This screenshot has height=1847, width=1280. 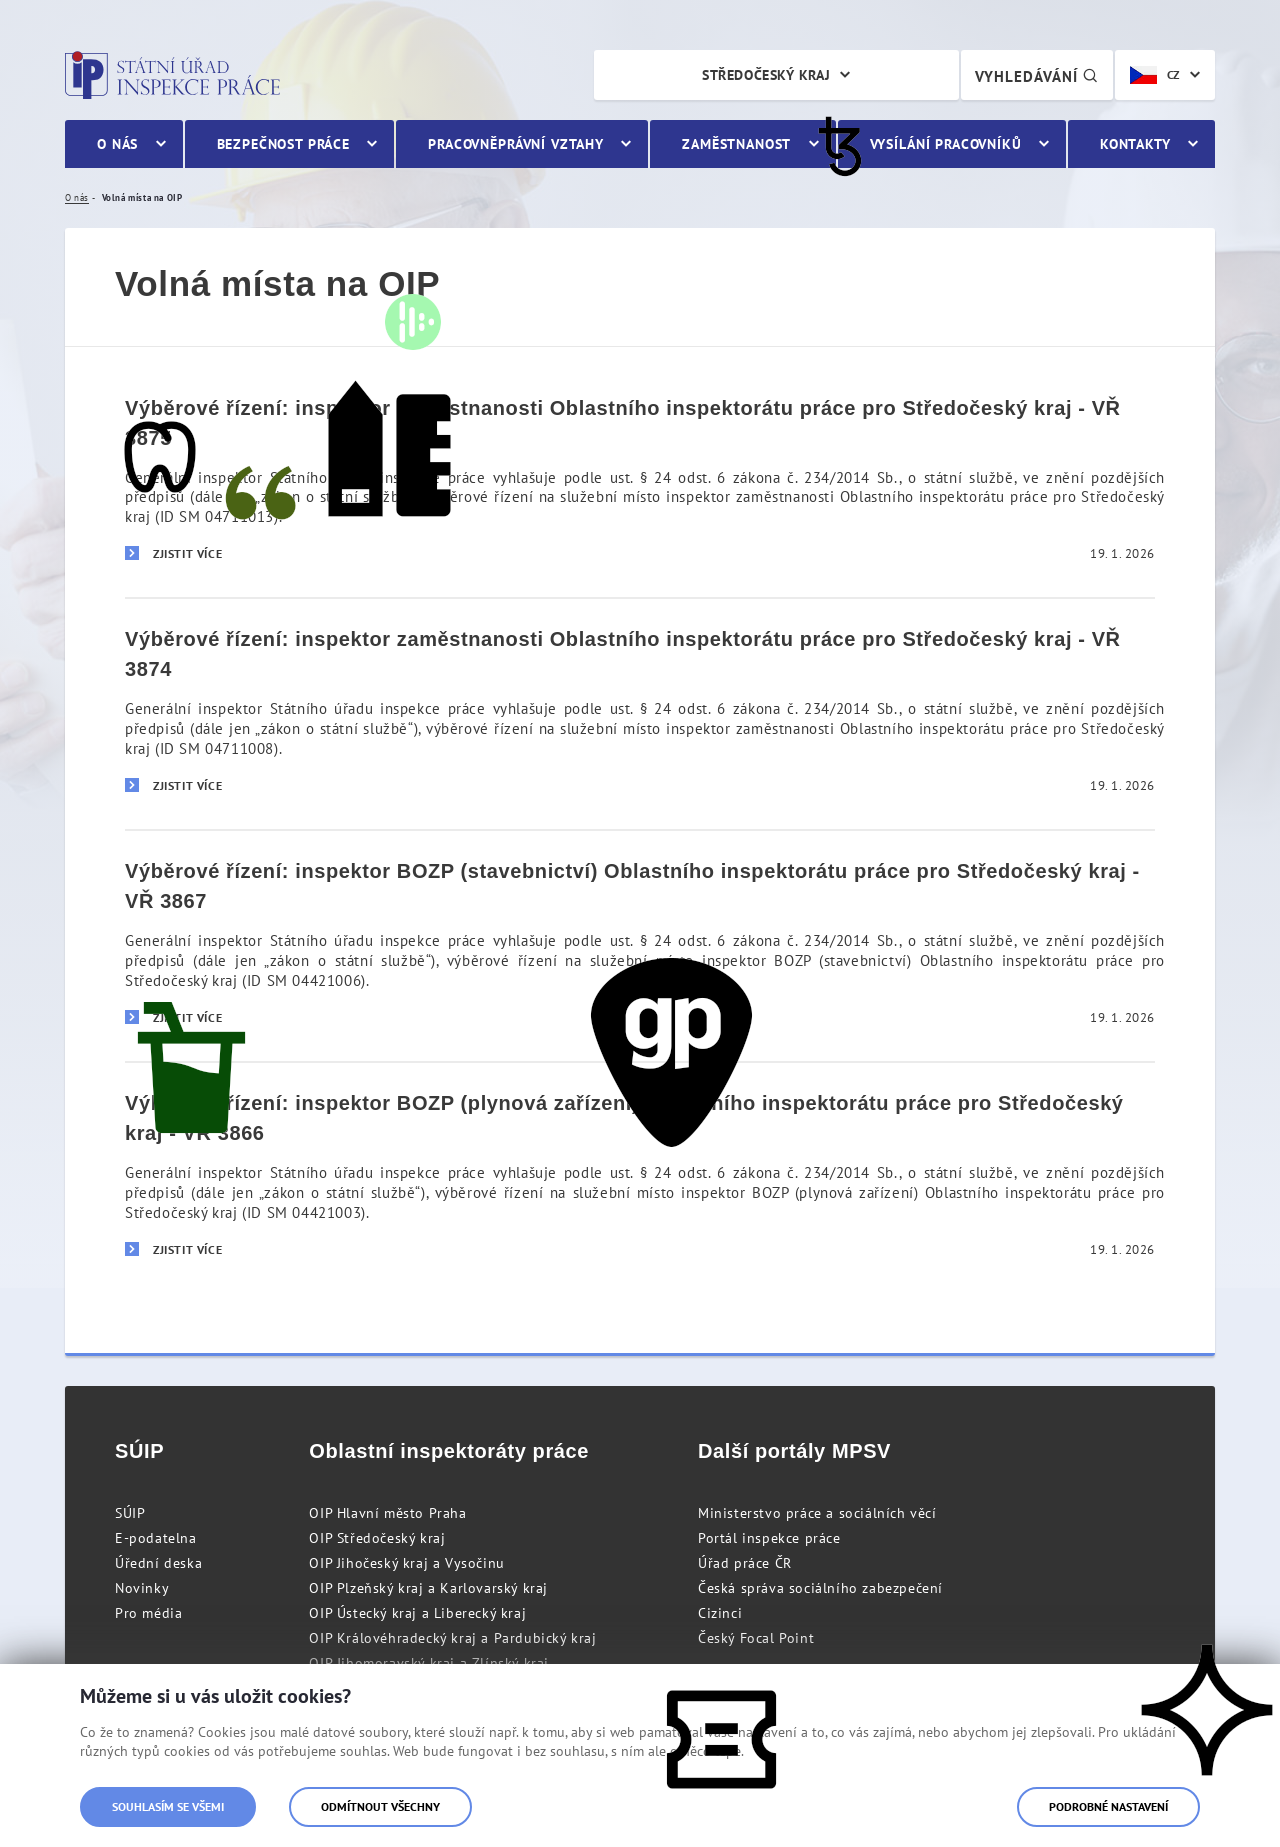 What do you see at coordinates (1207, 1710) in the screenshot?
I see `open Google Gemini AI assistant` at bounding box center [1207, 1710].